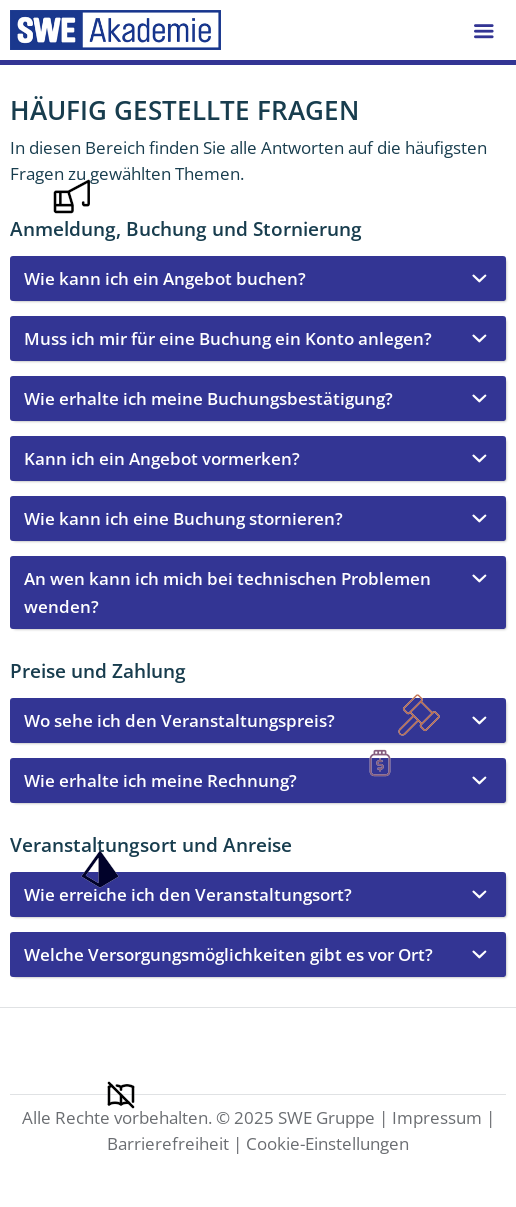 The width and height of the screenshot is (516, 1207). I want to click on leave a tip or donation, so click(380, 763).